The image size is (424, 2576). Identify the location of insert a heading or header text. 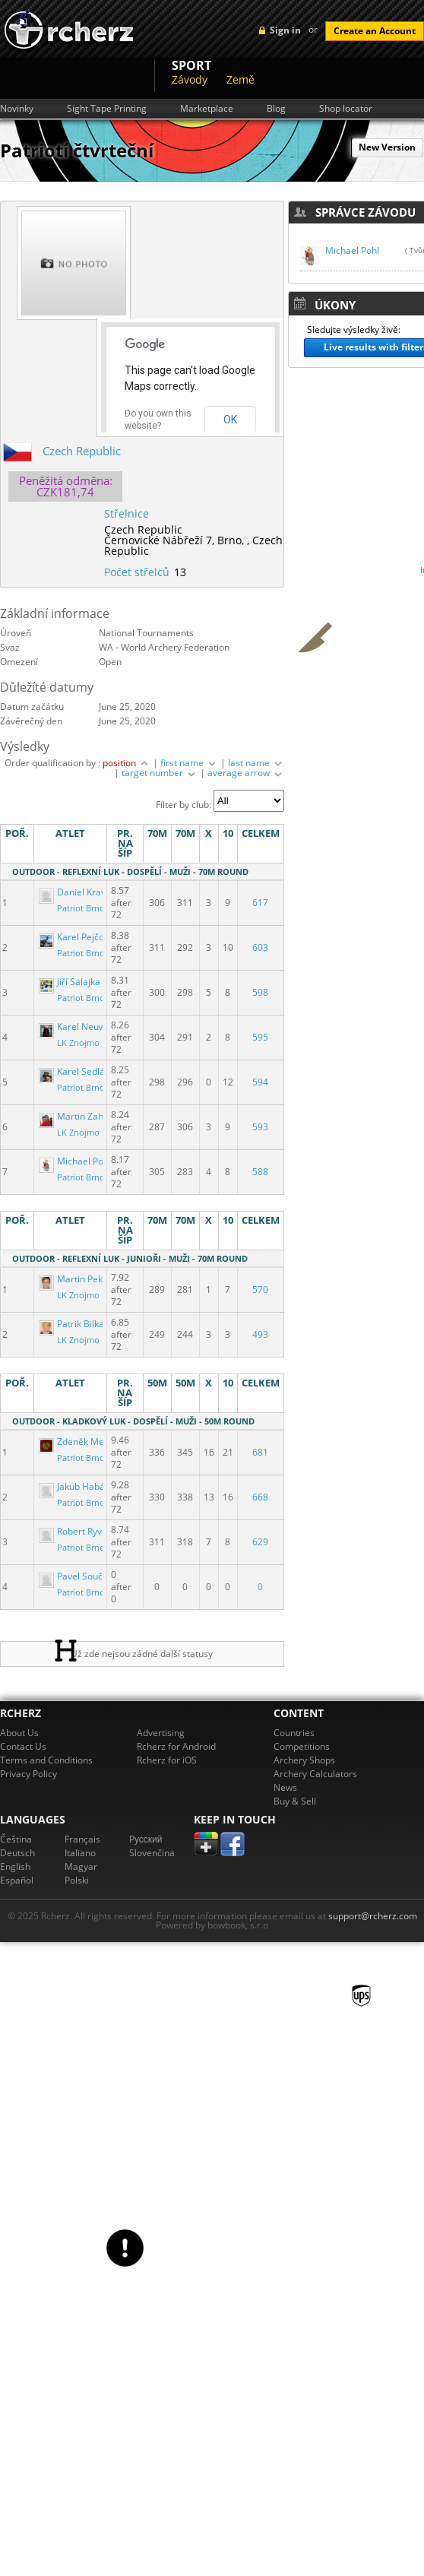
(65, 1650).